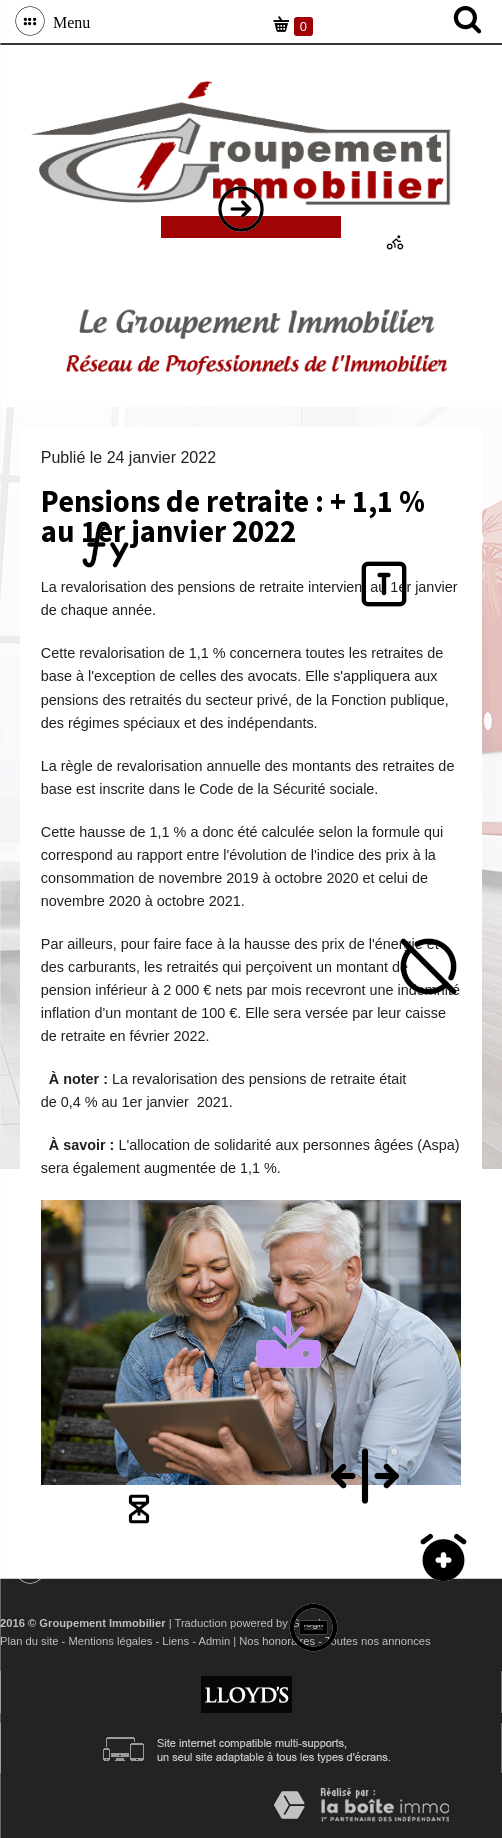 This screenshot has height=1838, width=502. What do you see at coordinates (443, 1557) in the screenshot?
I see `add a new alarm` at bounding box center [443, 1557].